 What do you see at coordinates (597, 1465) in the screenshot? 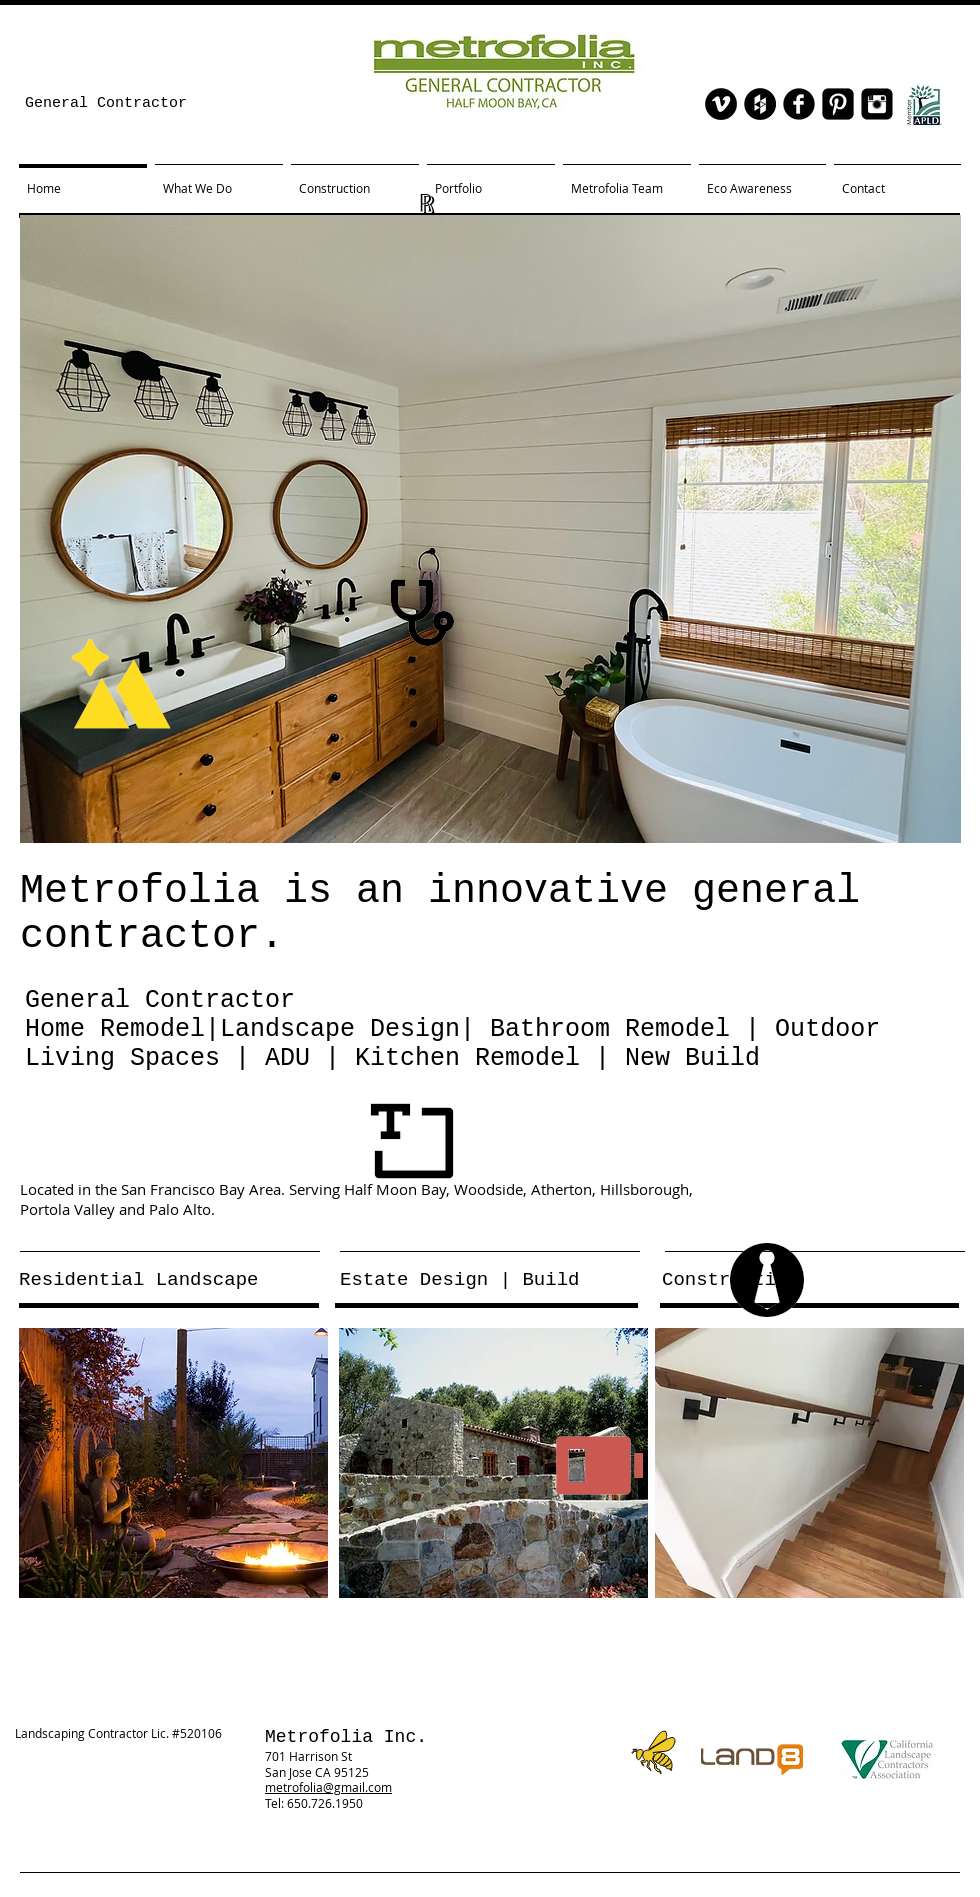
I see `indicates low battery status` at bounding box center [597, 1465].